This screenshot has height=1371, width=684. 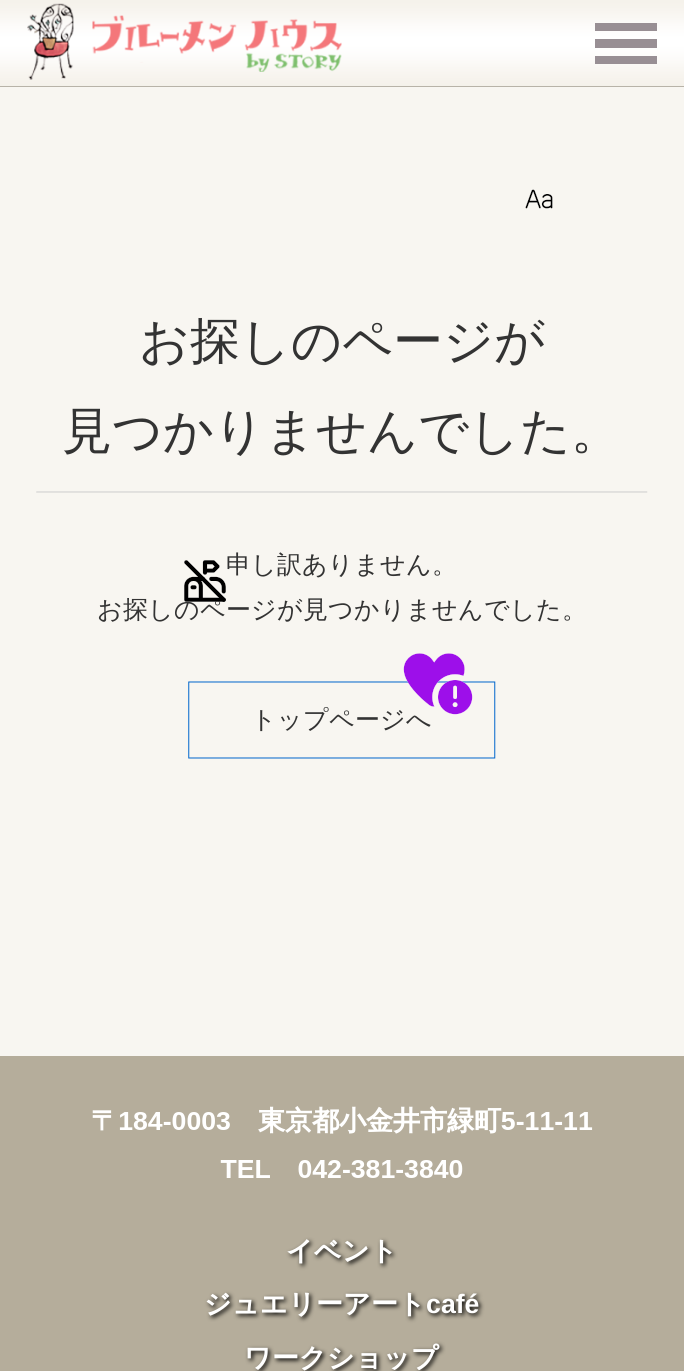 I want to click on health alert or warning notification, so click(x=438, y=680).